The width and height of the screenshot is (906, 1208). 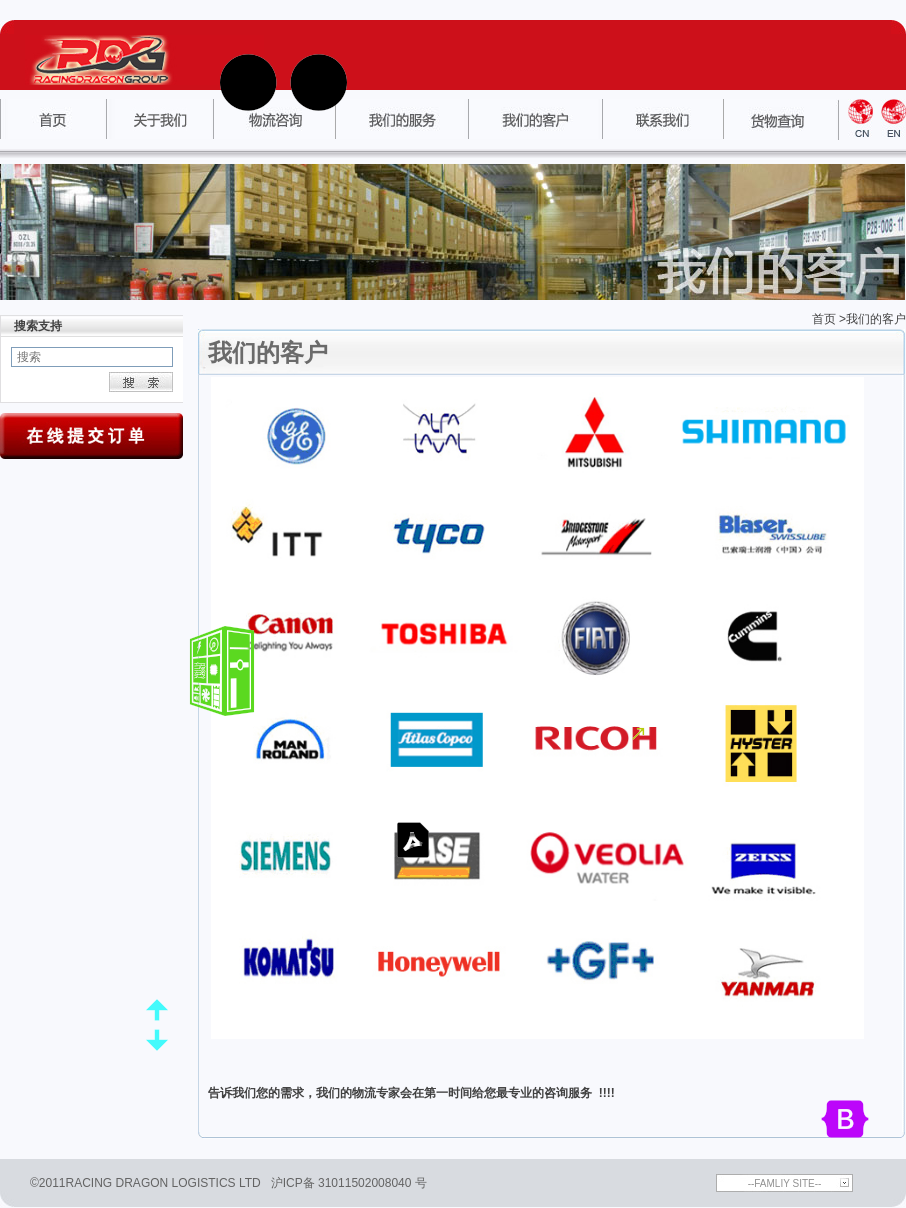 What do you see at coordinates (638, 733) in the screenshot?
I see `open link in new tab or external window` at bounding box center [638, 733].